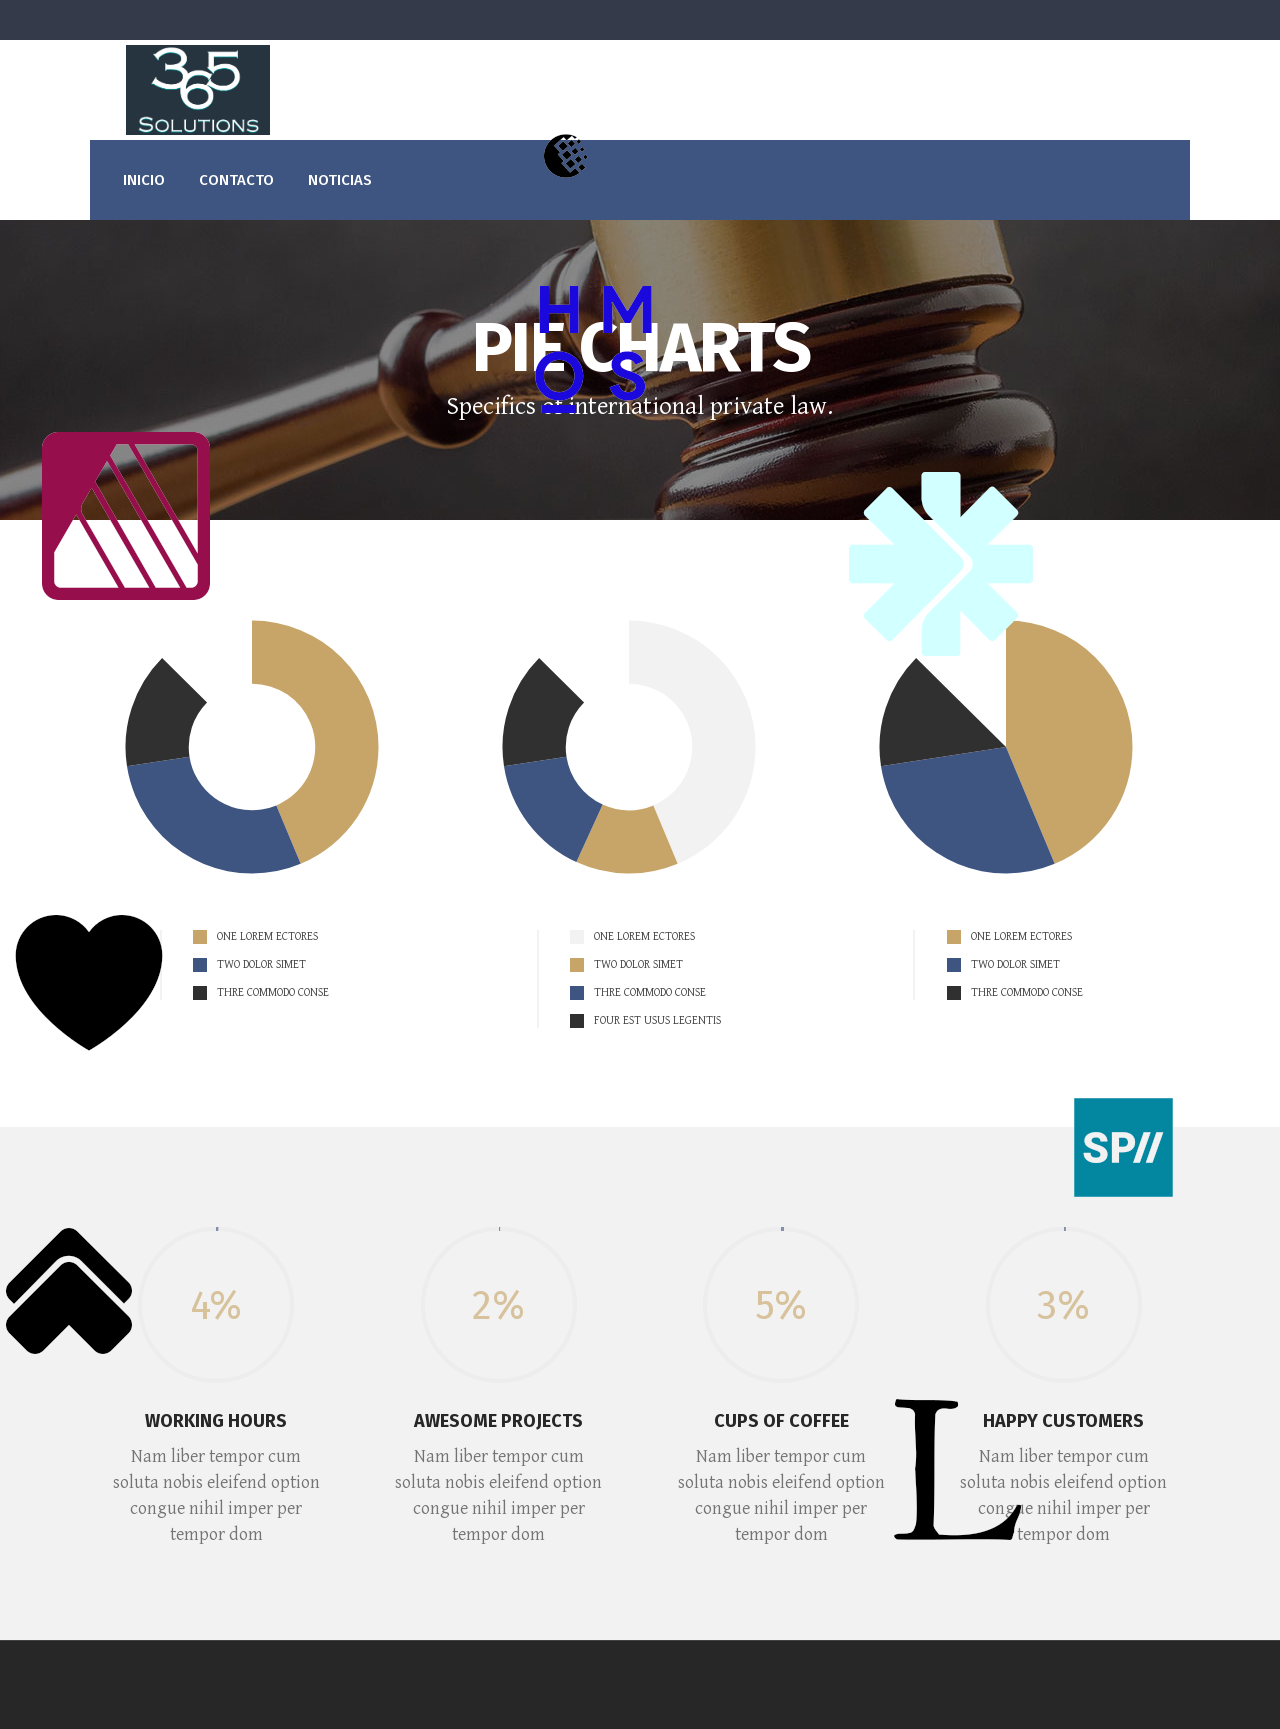 The height and width of the screenshot is (1729, 1280). Describe the element at coordinates (941, 564) in the screenshot. I see `open scalar API documentation` at that location.